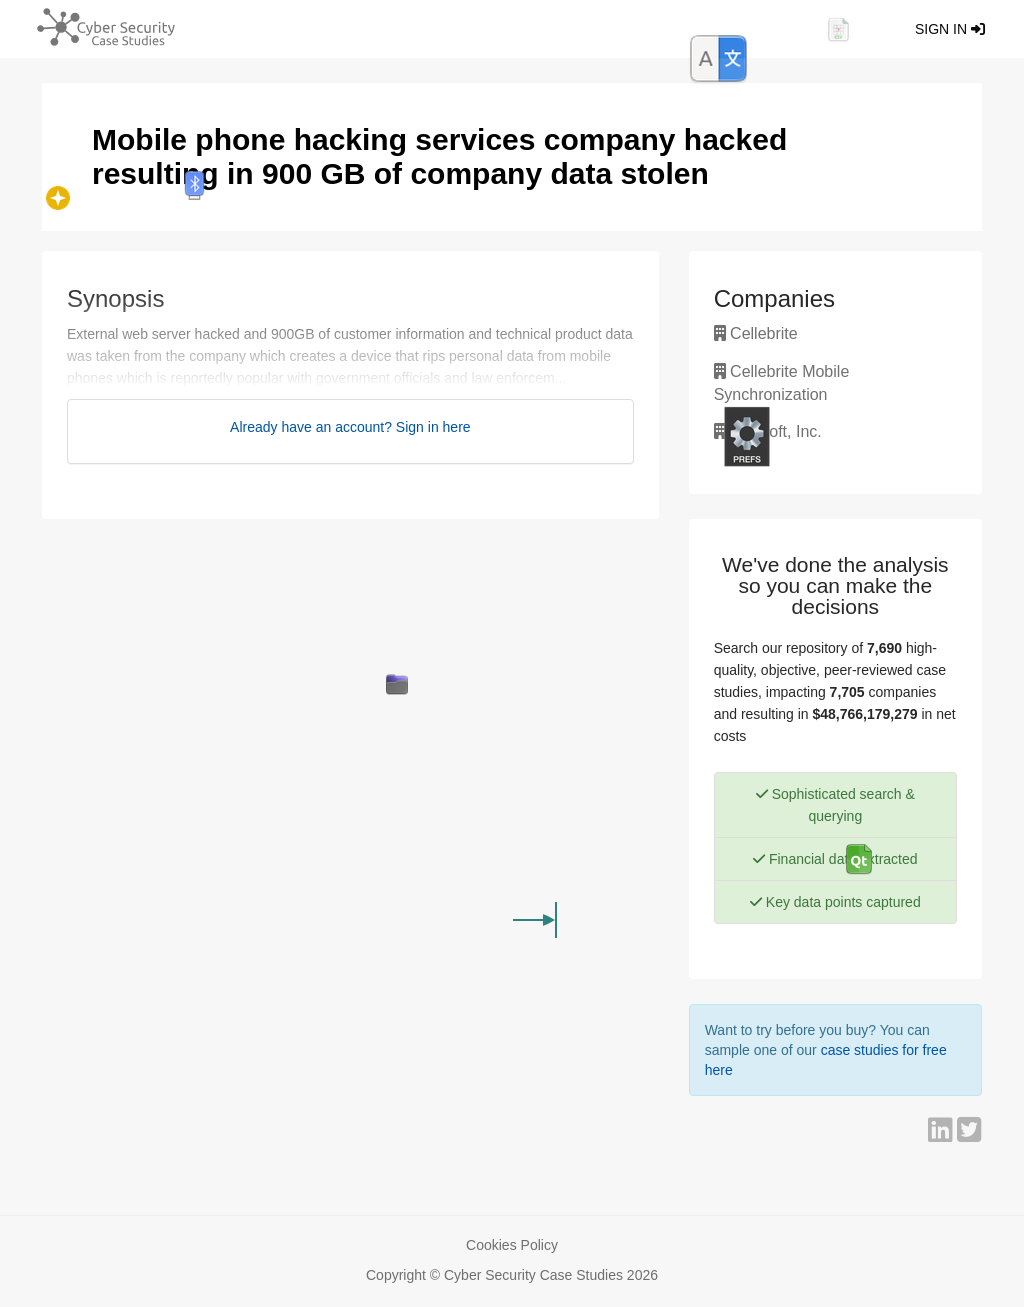  Describe the element at coordinates (859, 859) in the screenshot. I see `a QML source file used in Qt development` at that location.